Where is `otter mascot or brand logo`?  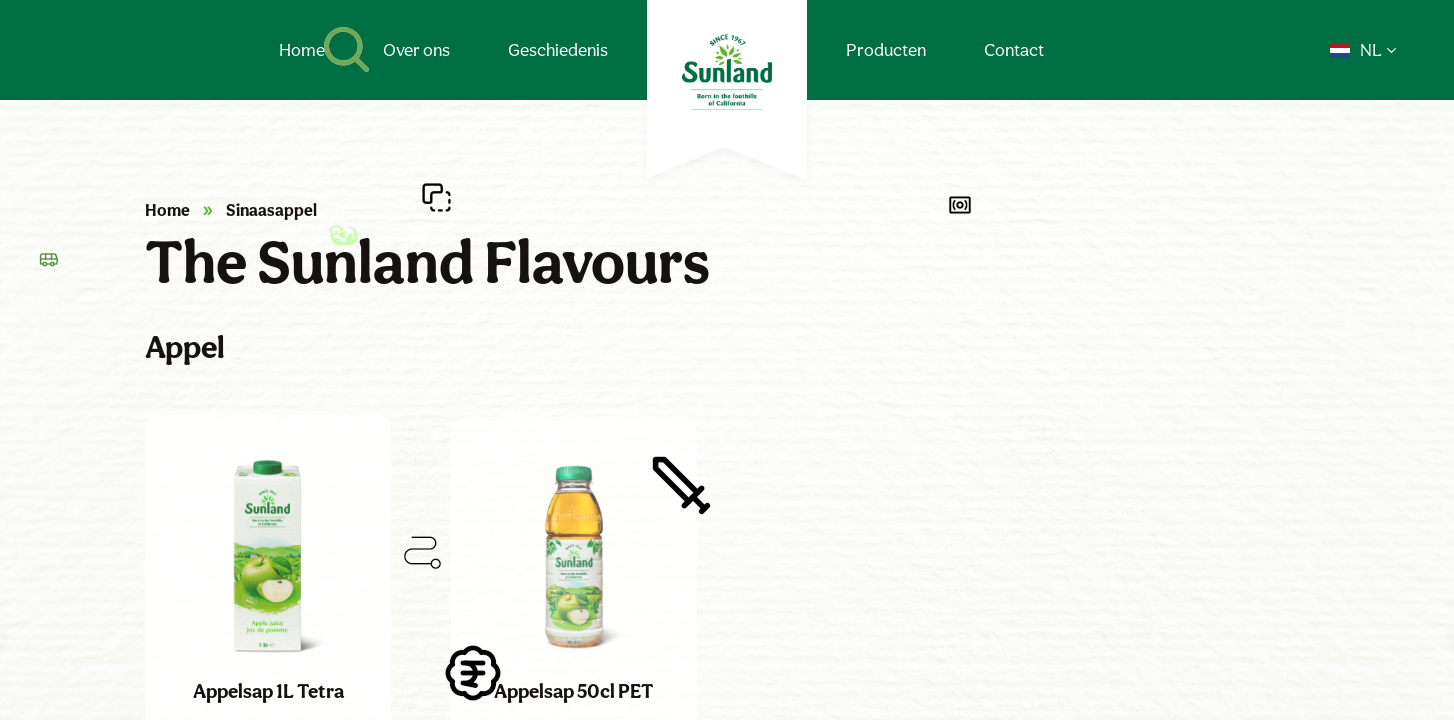
otter mascot or brand logo is located at coordinates (343, 235).